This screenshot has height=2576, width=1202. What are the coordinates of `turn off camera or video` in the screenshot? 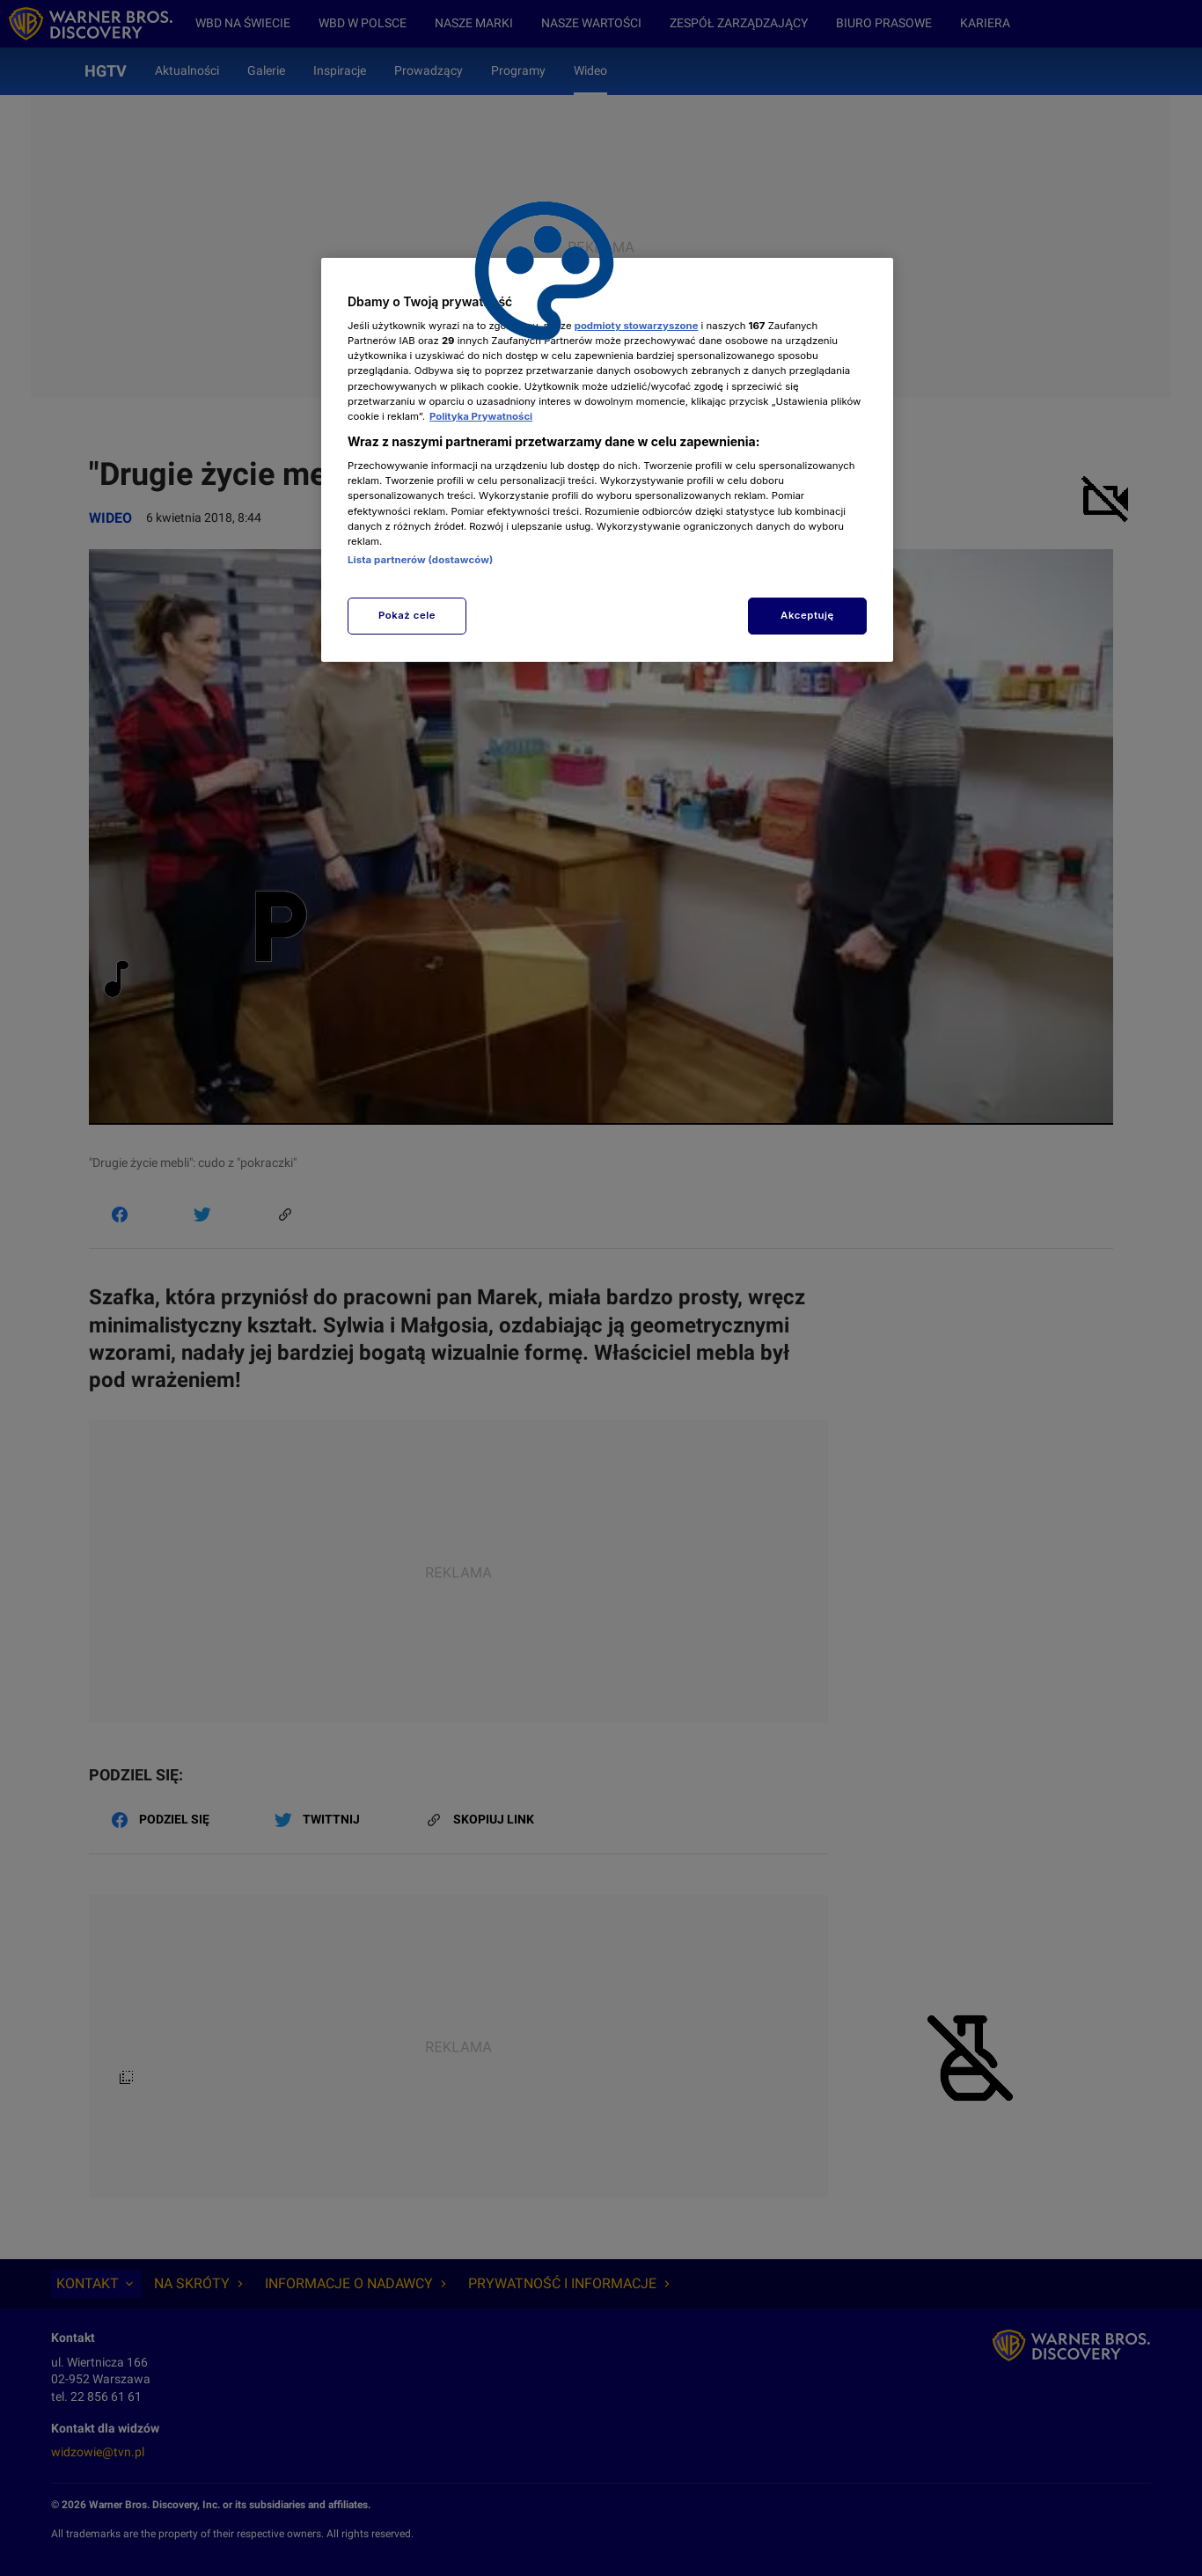 It's located at (1105, 500).